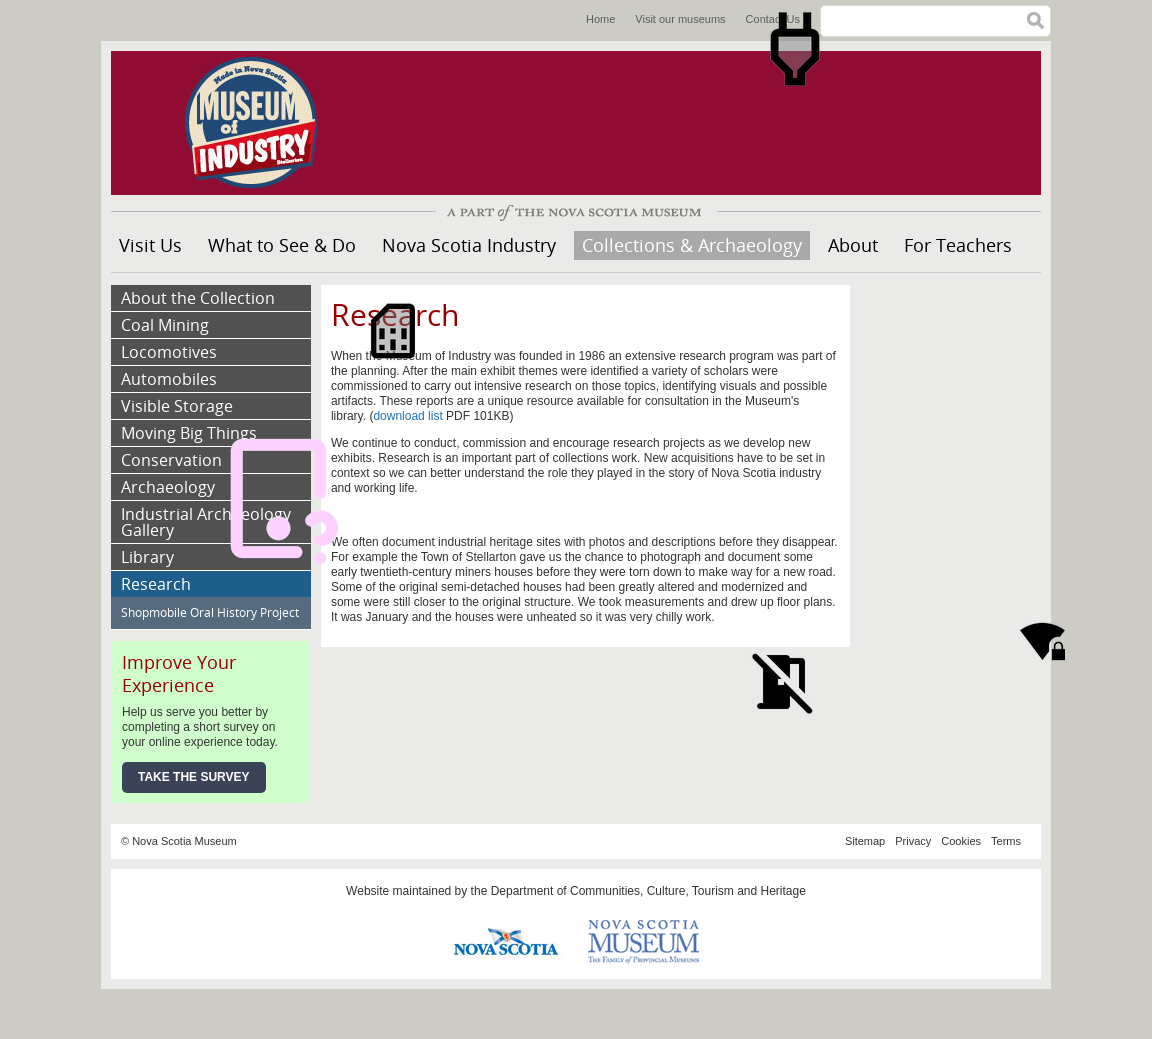 The image size is (1152, 1039). I want to click on no meeting room available, so click(784, 682).